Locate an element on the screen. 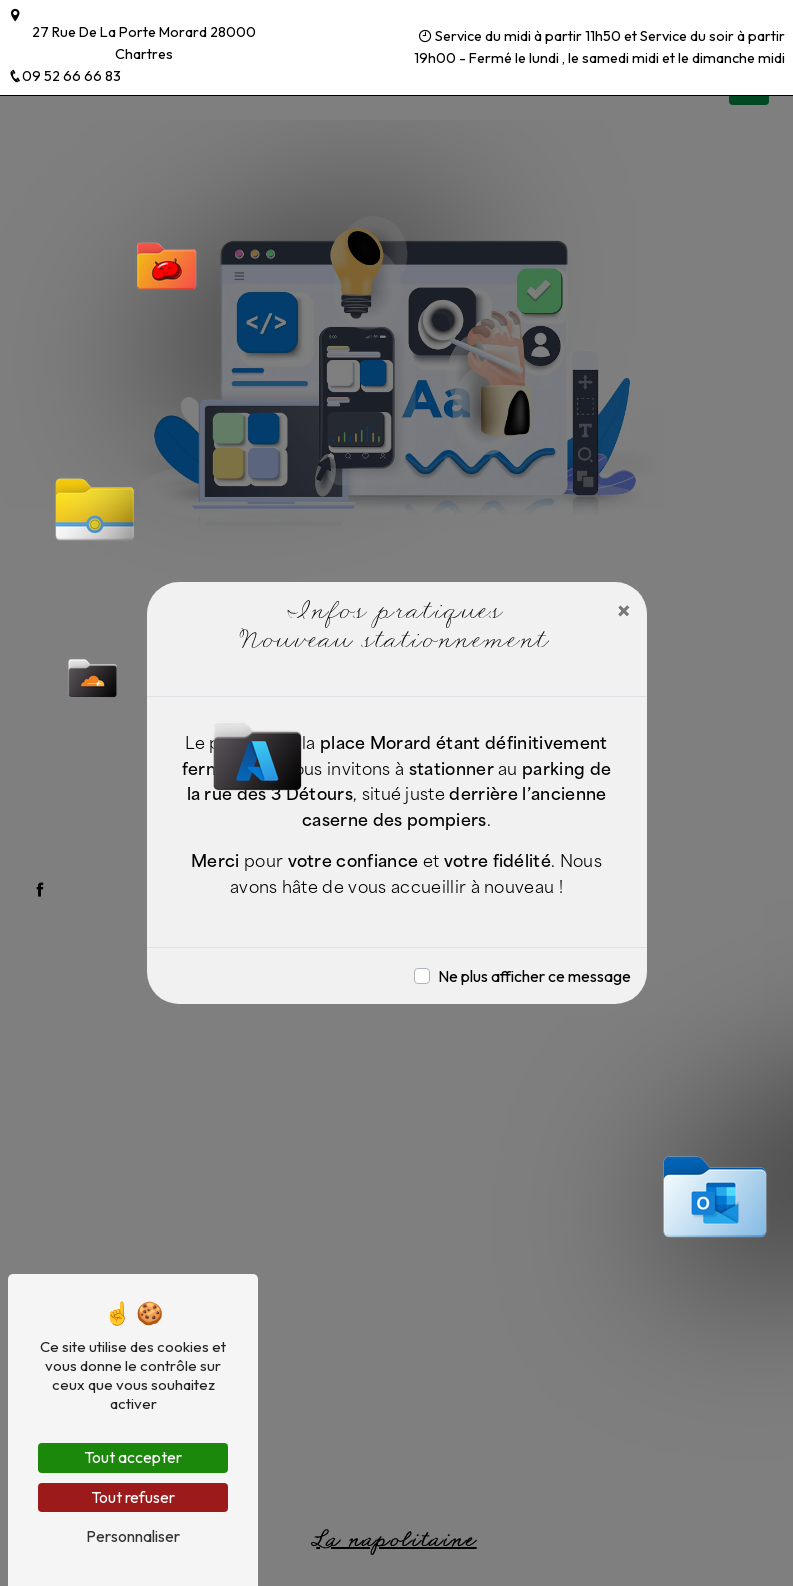  open azure or microsoft cloud-related files is located at coordinates (257, 758).